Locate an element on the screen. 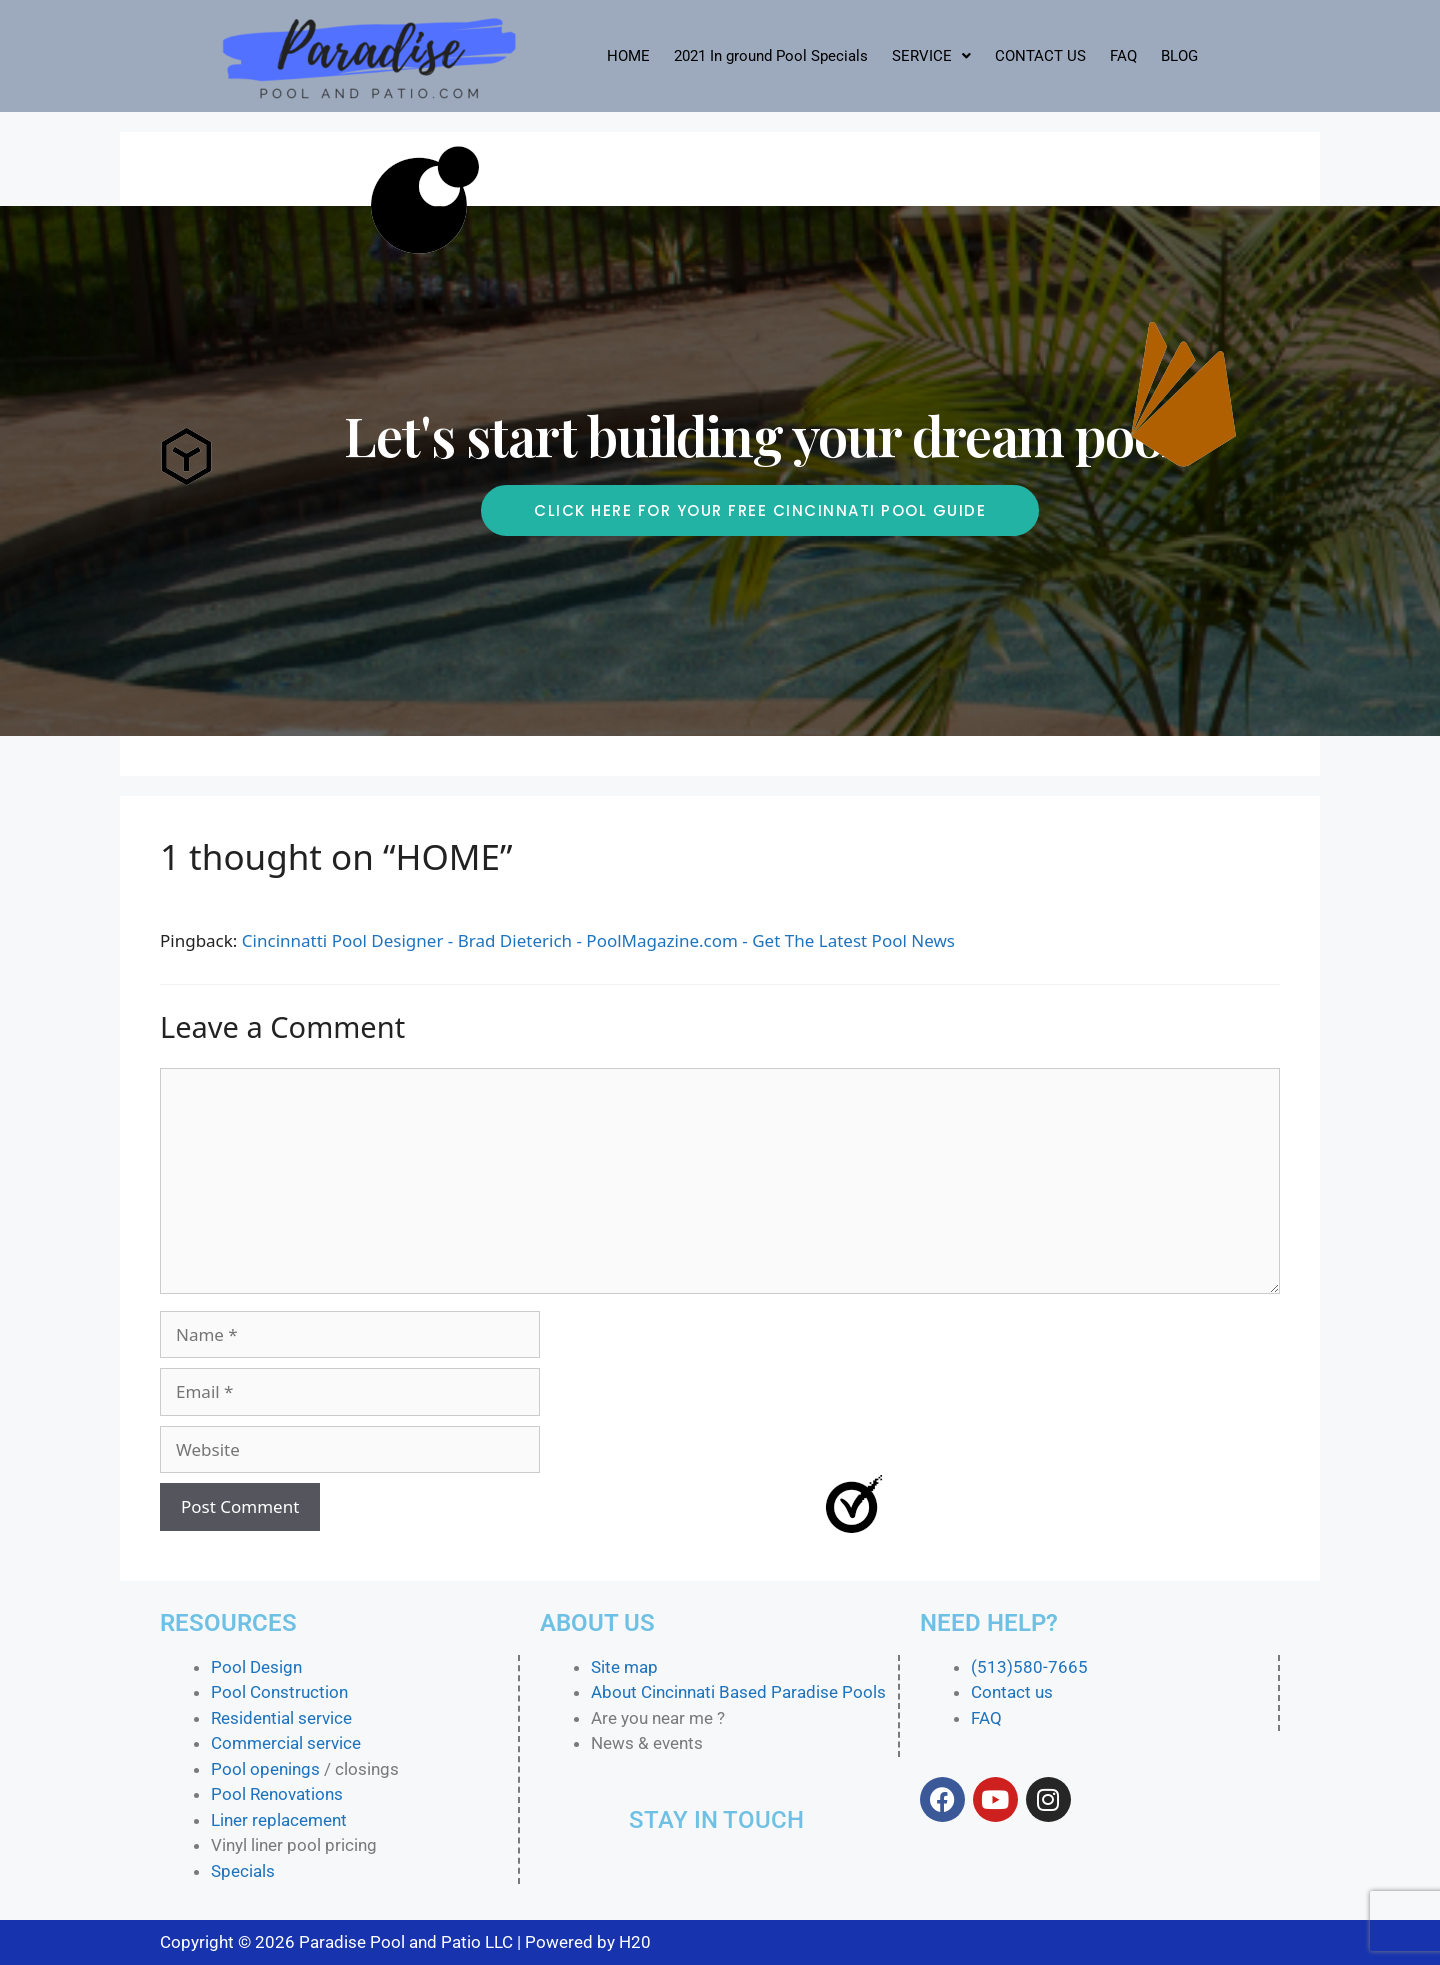 The width and height of the screenshot is (1440, 1965). symantec security software logo is located at coordinates (854, 1504).